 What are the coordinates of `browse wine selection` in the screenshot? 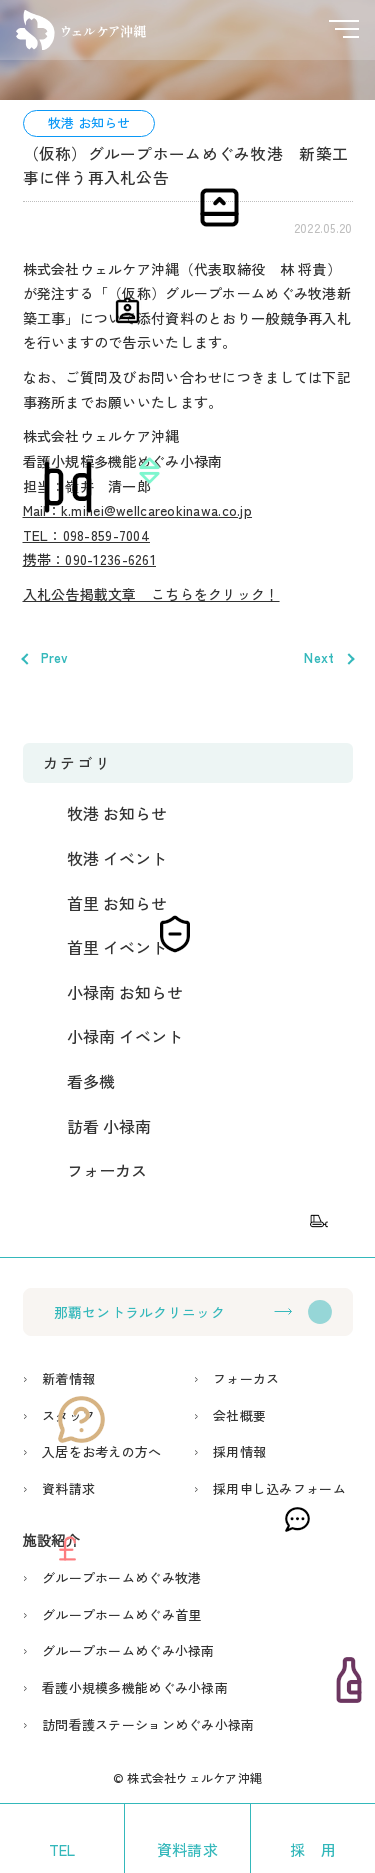 It's located at (349, 1680).